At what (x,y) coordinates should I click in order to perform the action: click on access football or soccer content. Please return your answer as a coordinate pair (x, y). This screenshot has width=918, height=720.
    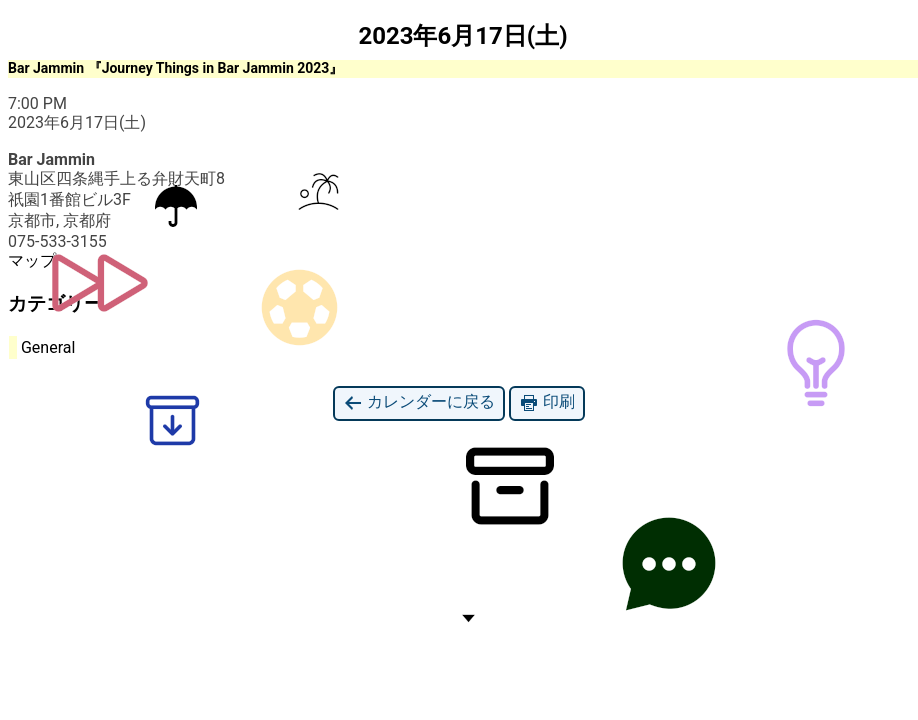
    Looking at the image, I should click on (299, 307).